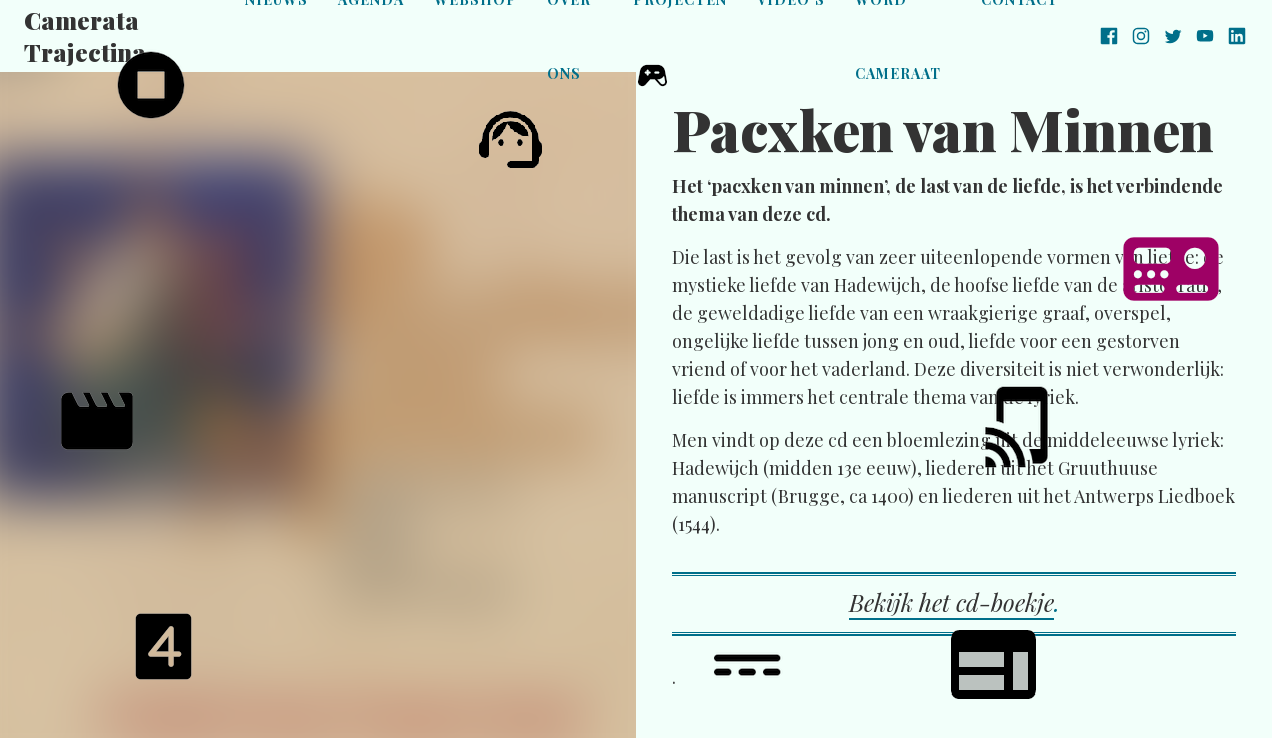 The width and height of the screenshot is (1272, 738). I want to click on stop playback, so click(151, 85).